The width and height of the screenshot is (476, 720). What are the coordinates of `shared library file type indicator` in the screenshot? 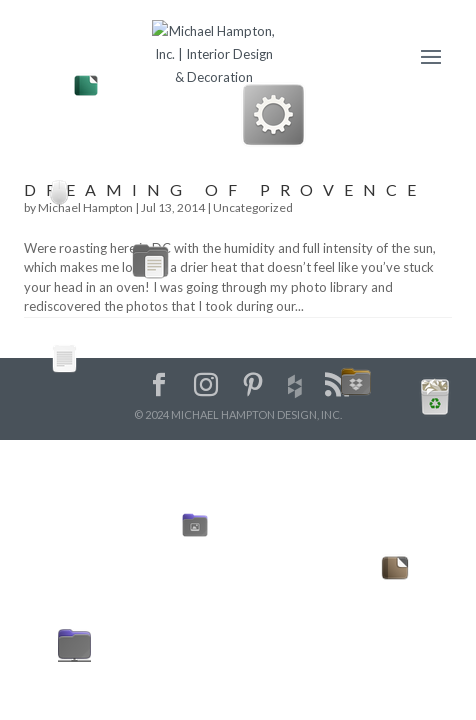 It's located at (273, 114).